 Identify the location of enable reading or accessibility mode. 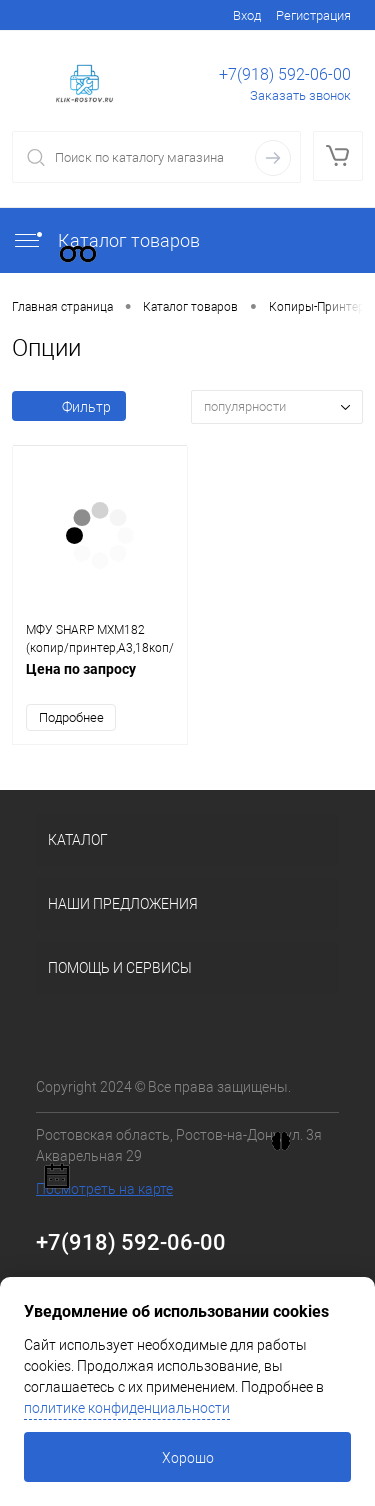
(78, 254).